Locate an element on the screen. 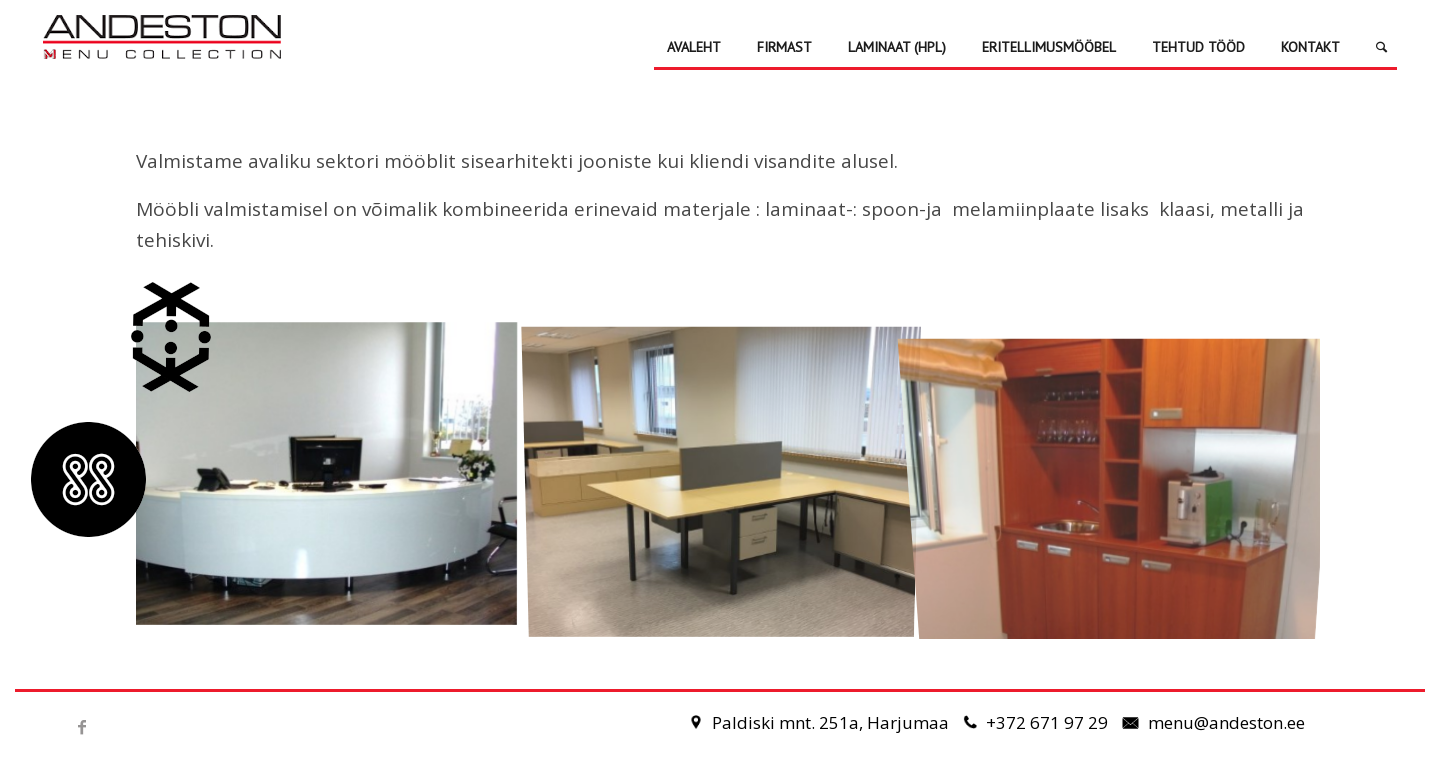 The width and height of the screenshot is (1440, 768). google cloud dataflow service logo is located at coordinates (171, 337).